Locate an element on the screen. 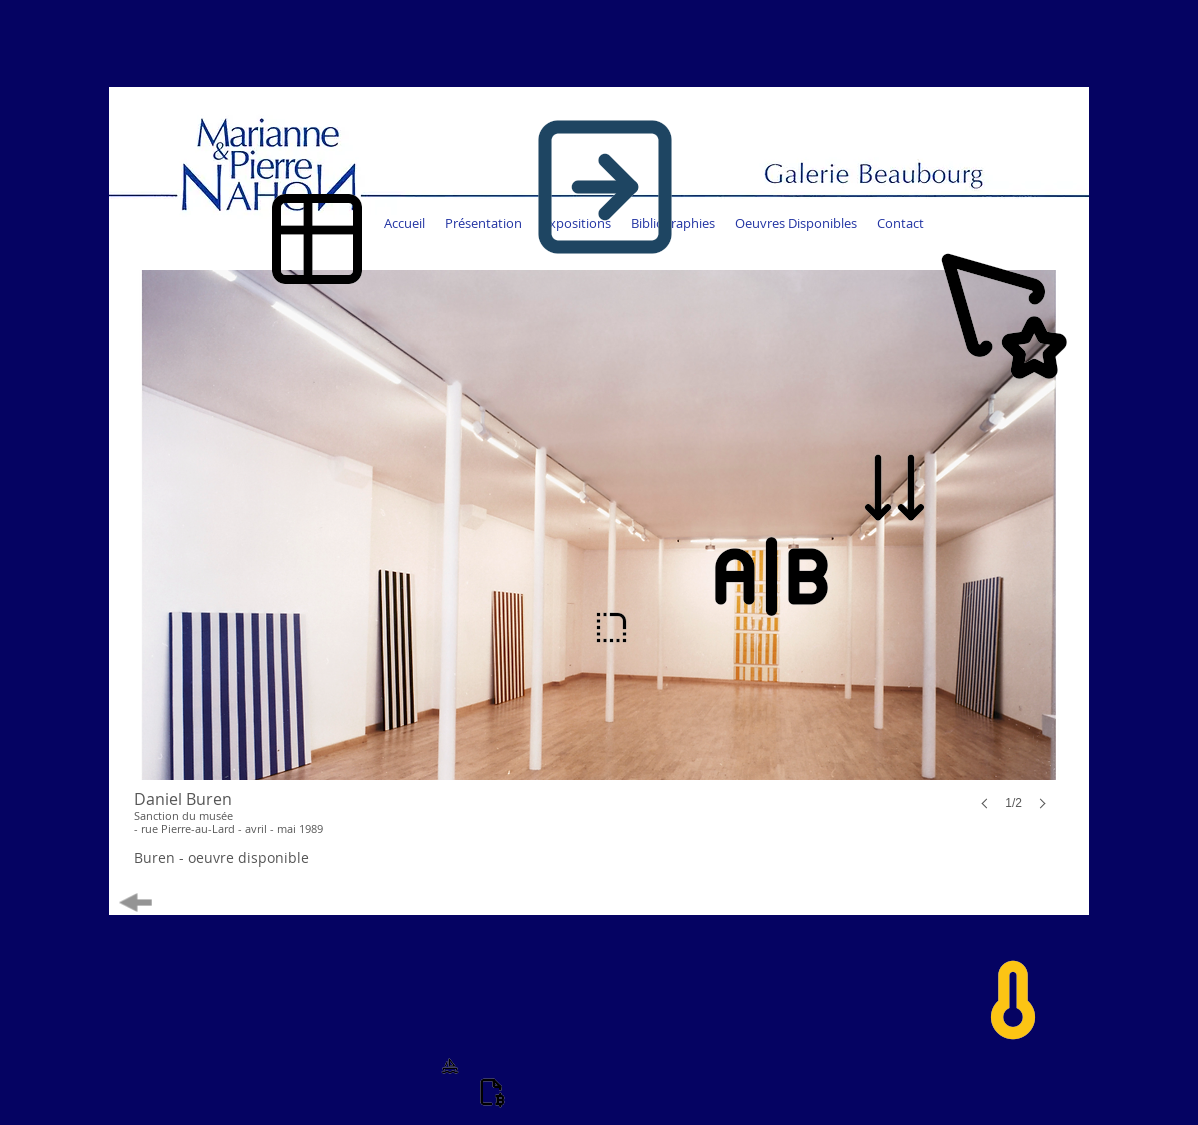 This screenshot has width=1198, height=1125. access sailing or boating features is located at coordinates (450, 1066).